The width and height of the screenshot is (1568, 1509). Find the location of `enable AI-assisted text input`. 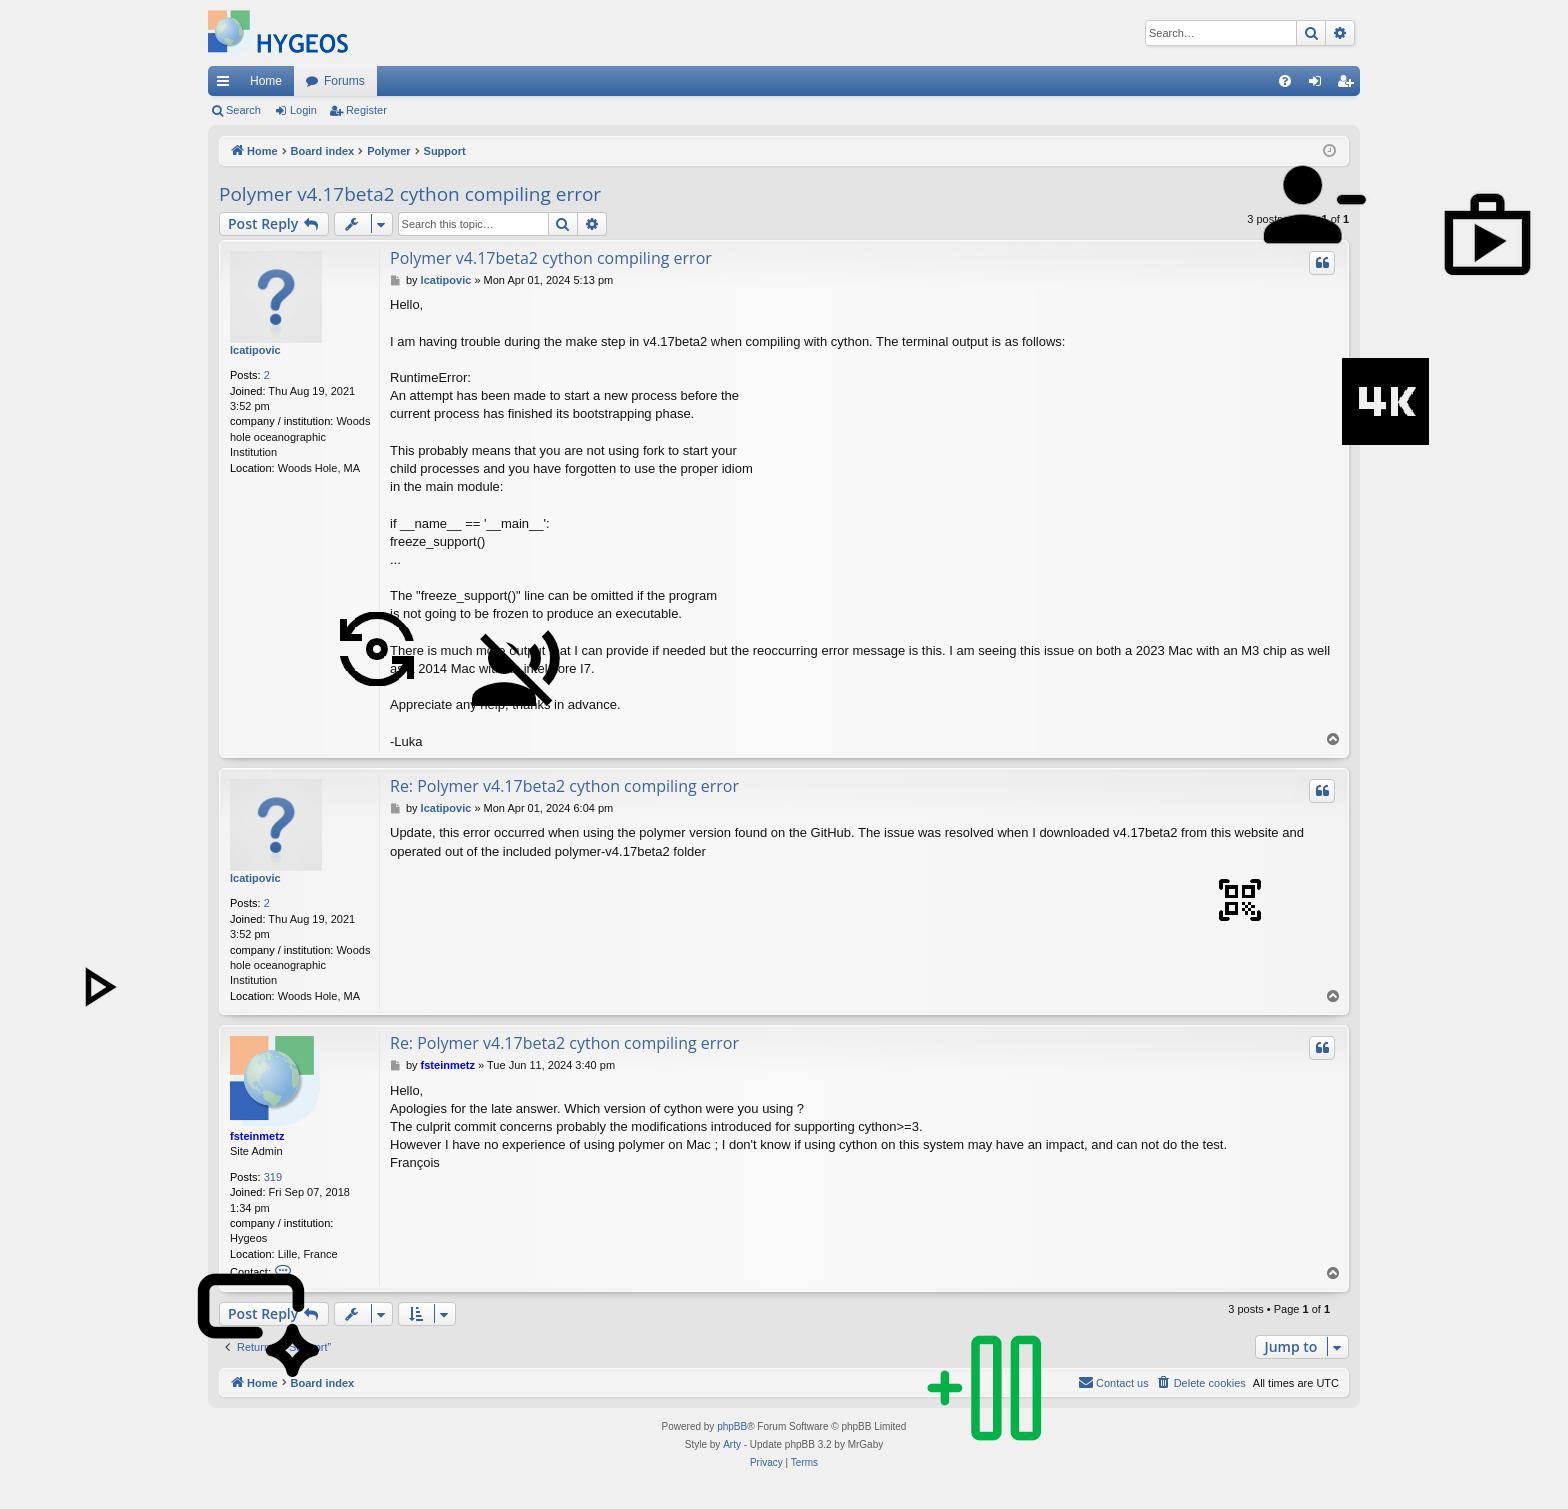

enable AI-assisted text input is located at coordinates (251, 1309).